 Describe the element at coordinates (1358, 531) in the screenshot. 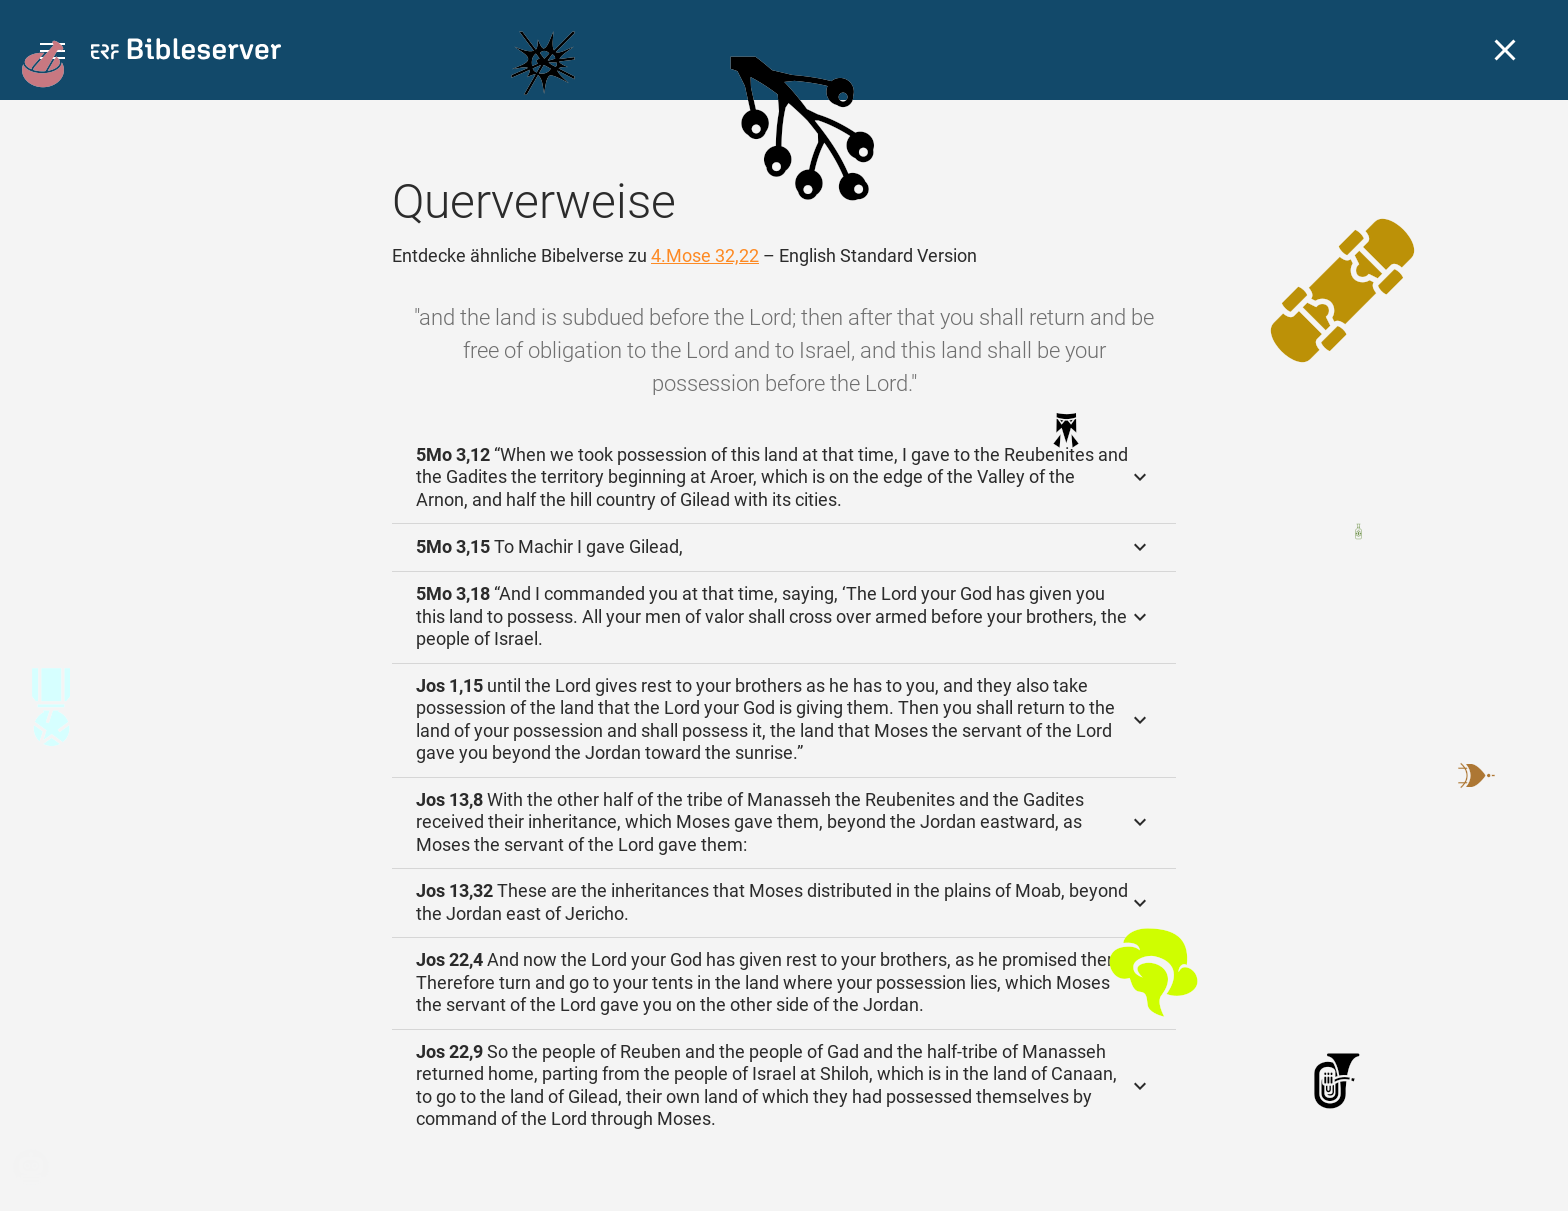

I see `browse beer or beverage options` at that location.